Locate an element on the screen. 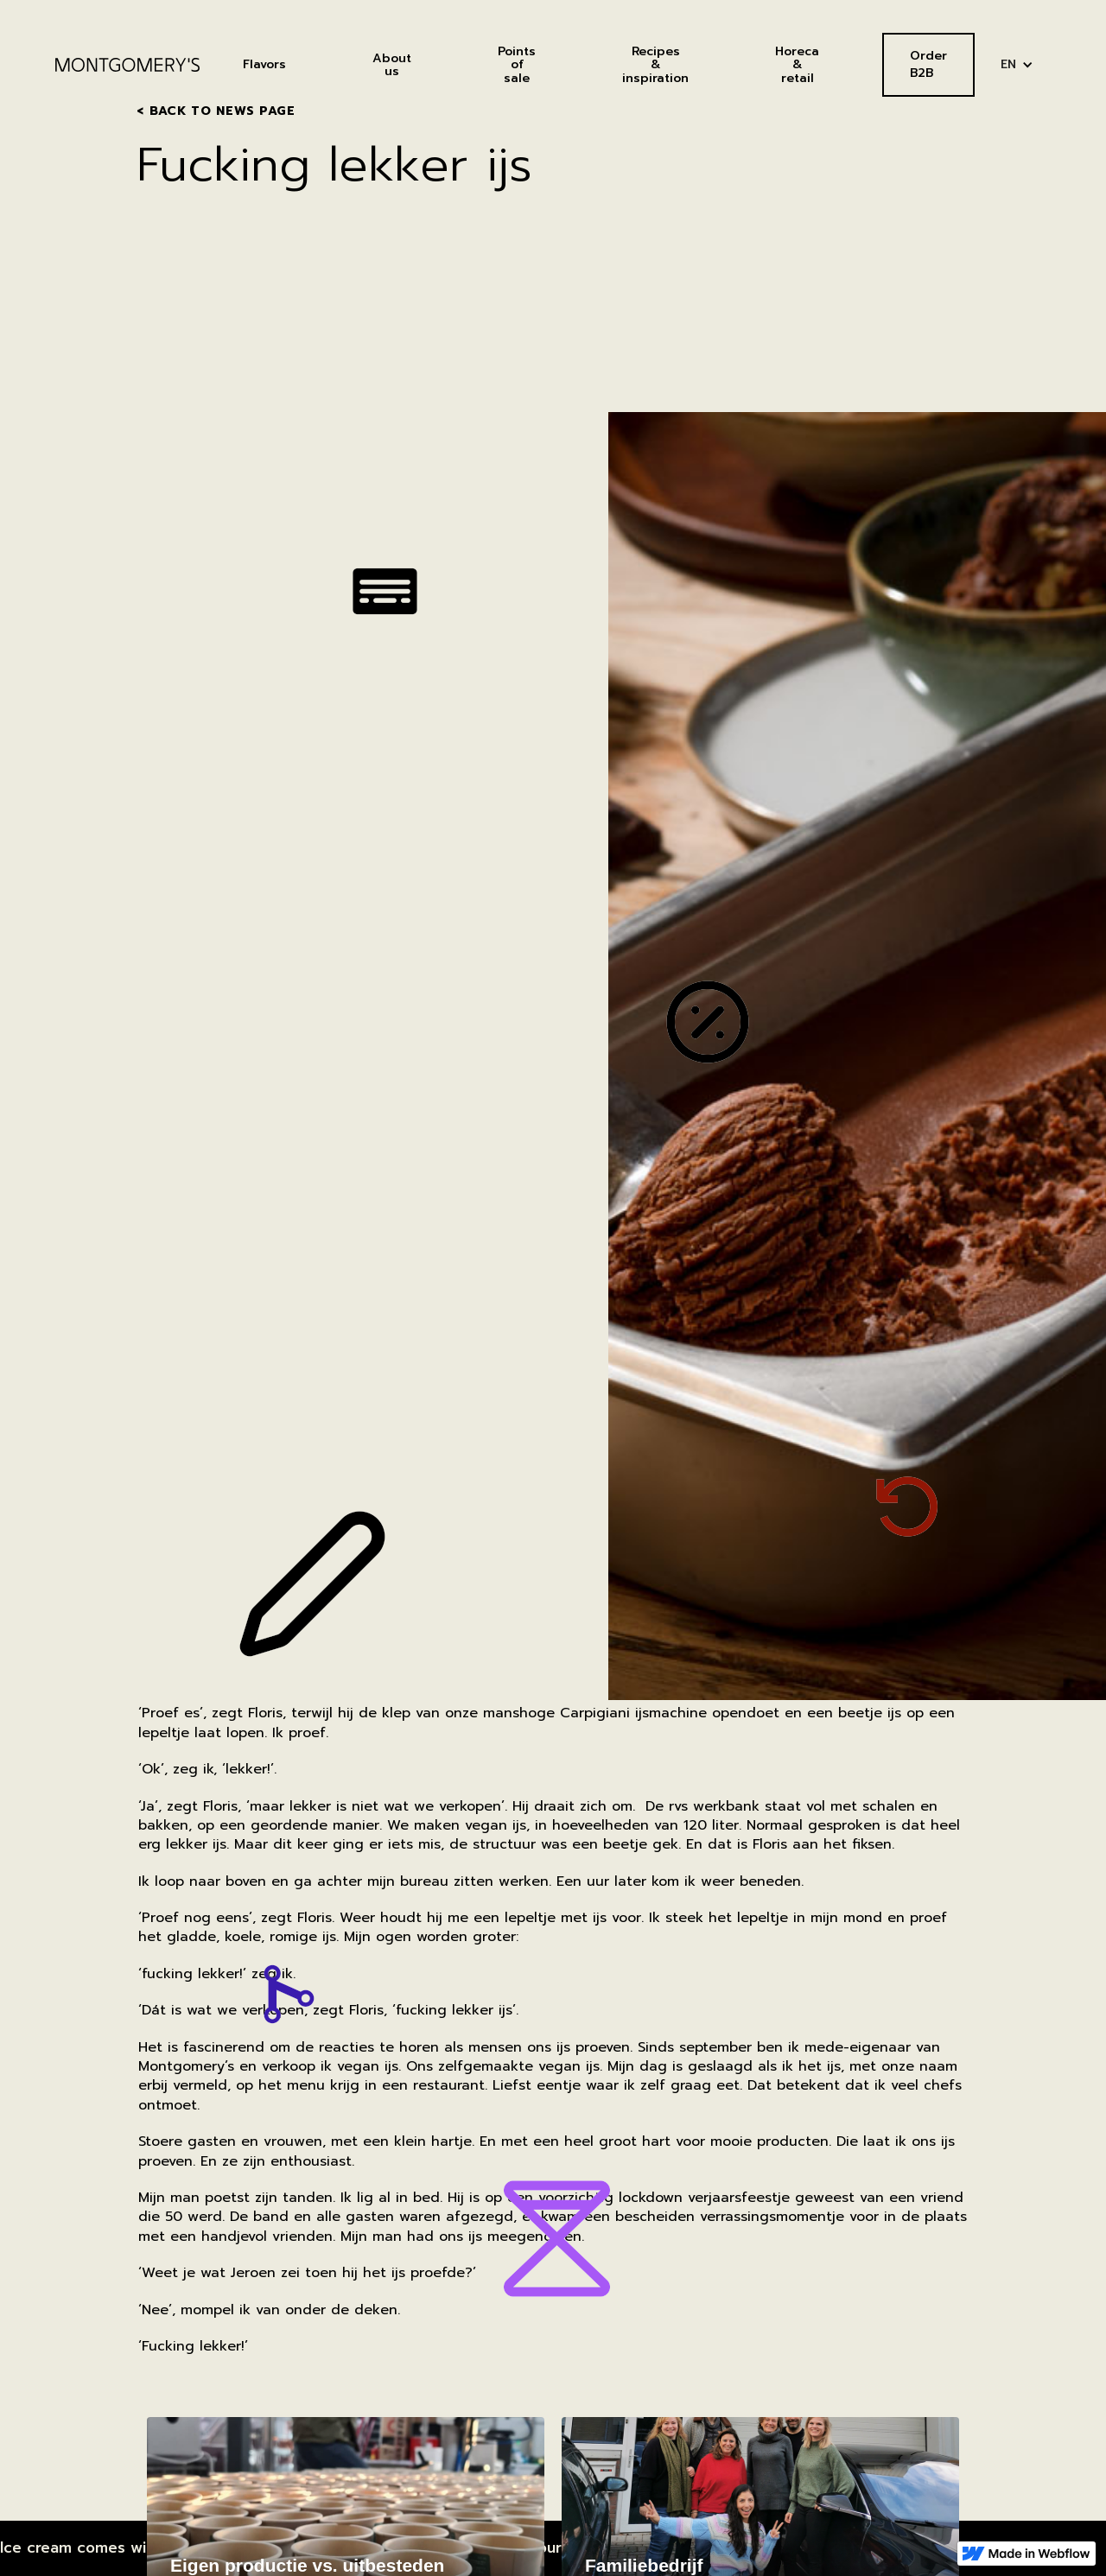 The width and height of the screenshot is (1106, 2576). open the on-screen keyboard is located at coordinates (385, 591).